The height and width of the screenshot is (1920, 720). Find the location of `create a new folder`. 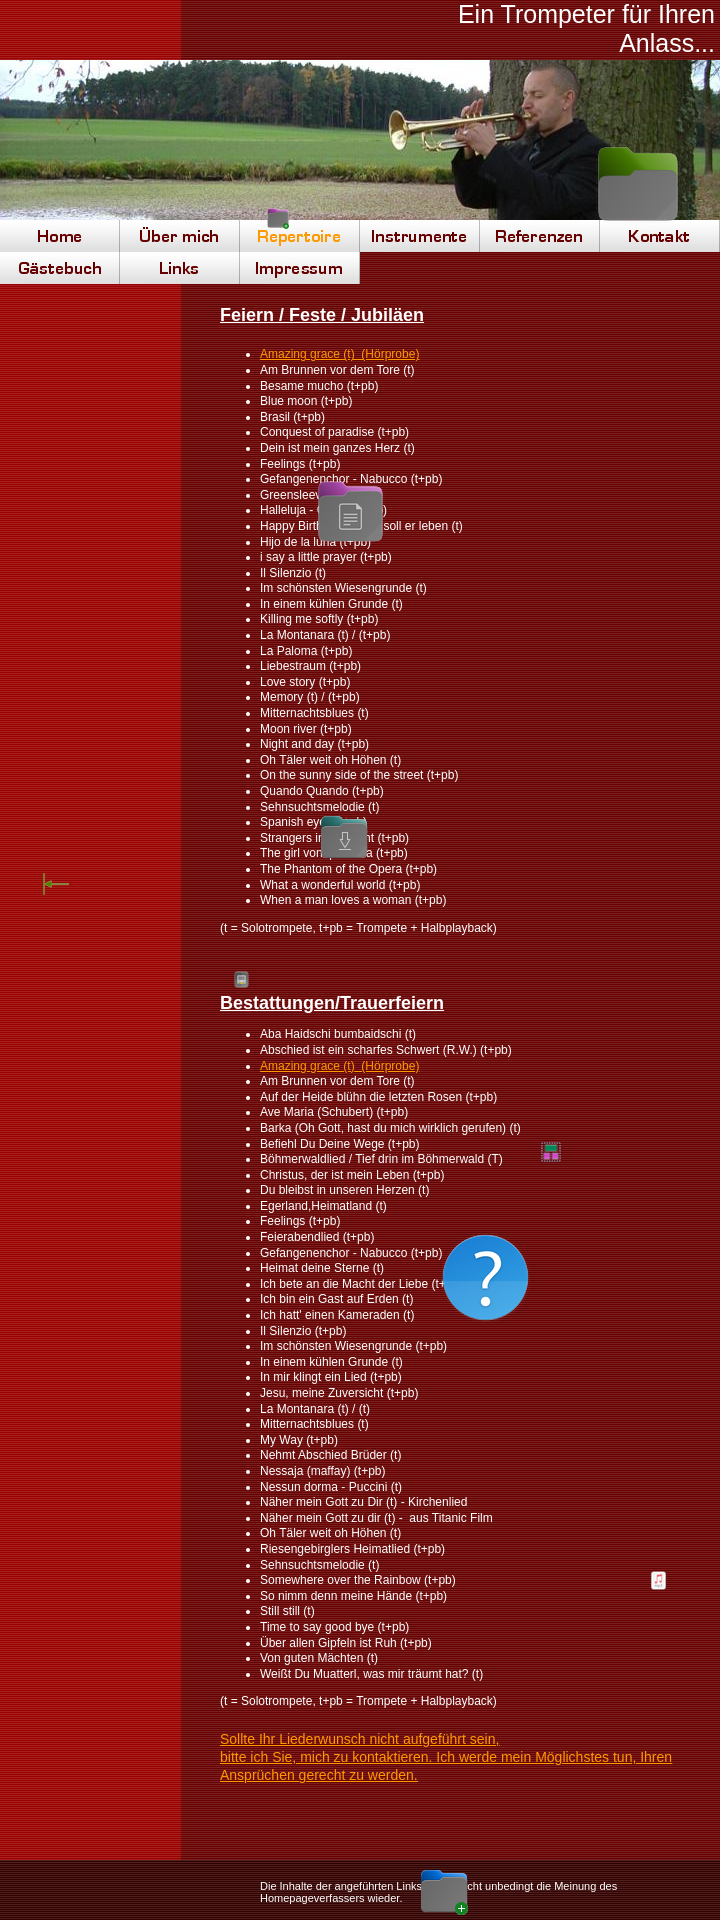

create a new folder is located at coordinates (444, 1891).